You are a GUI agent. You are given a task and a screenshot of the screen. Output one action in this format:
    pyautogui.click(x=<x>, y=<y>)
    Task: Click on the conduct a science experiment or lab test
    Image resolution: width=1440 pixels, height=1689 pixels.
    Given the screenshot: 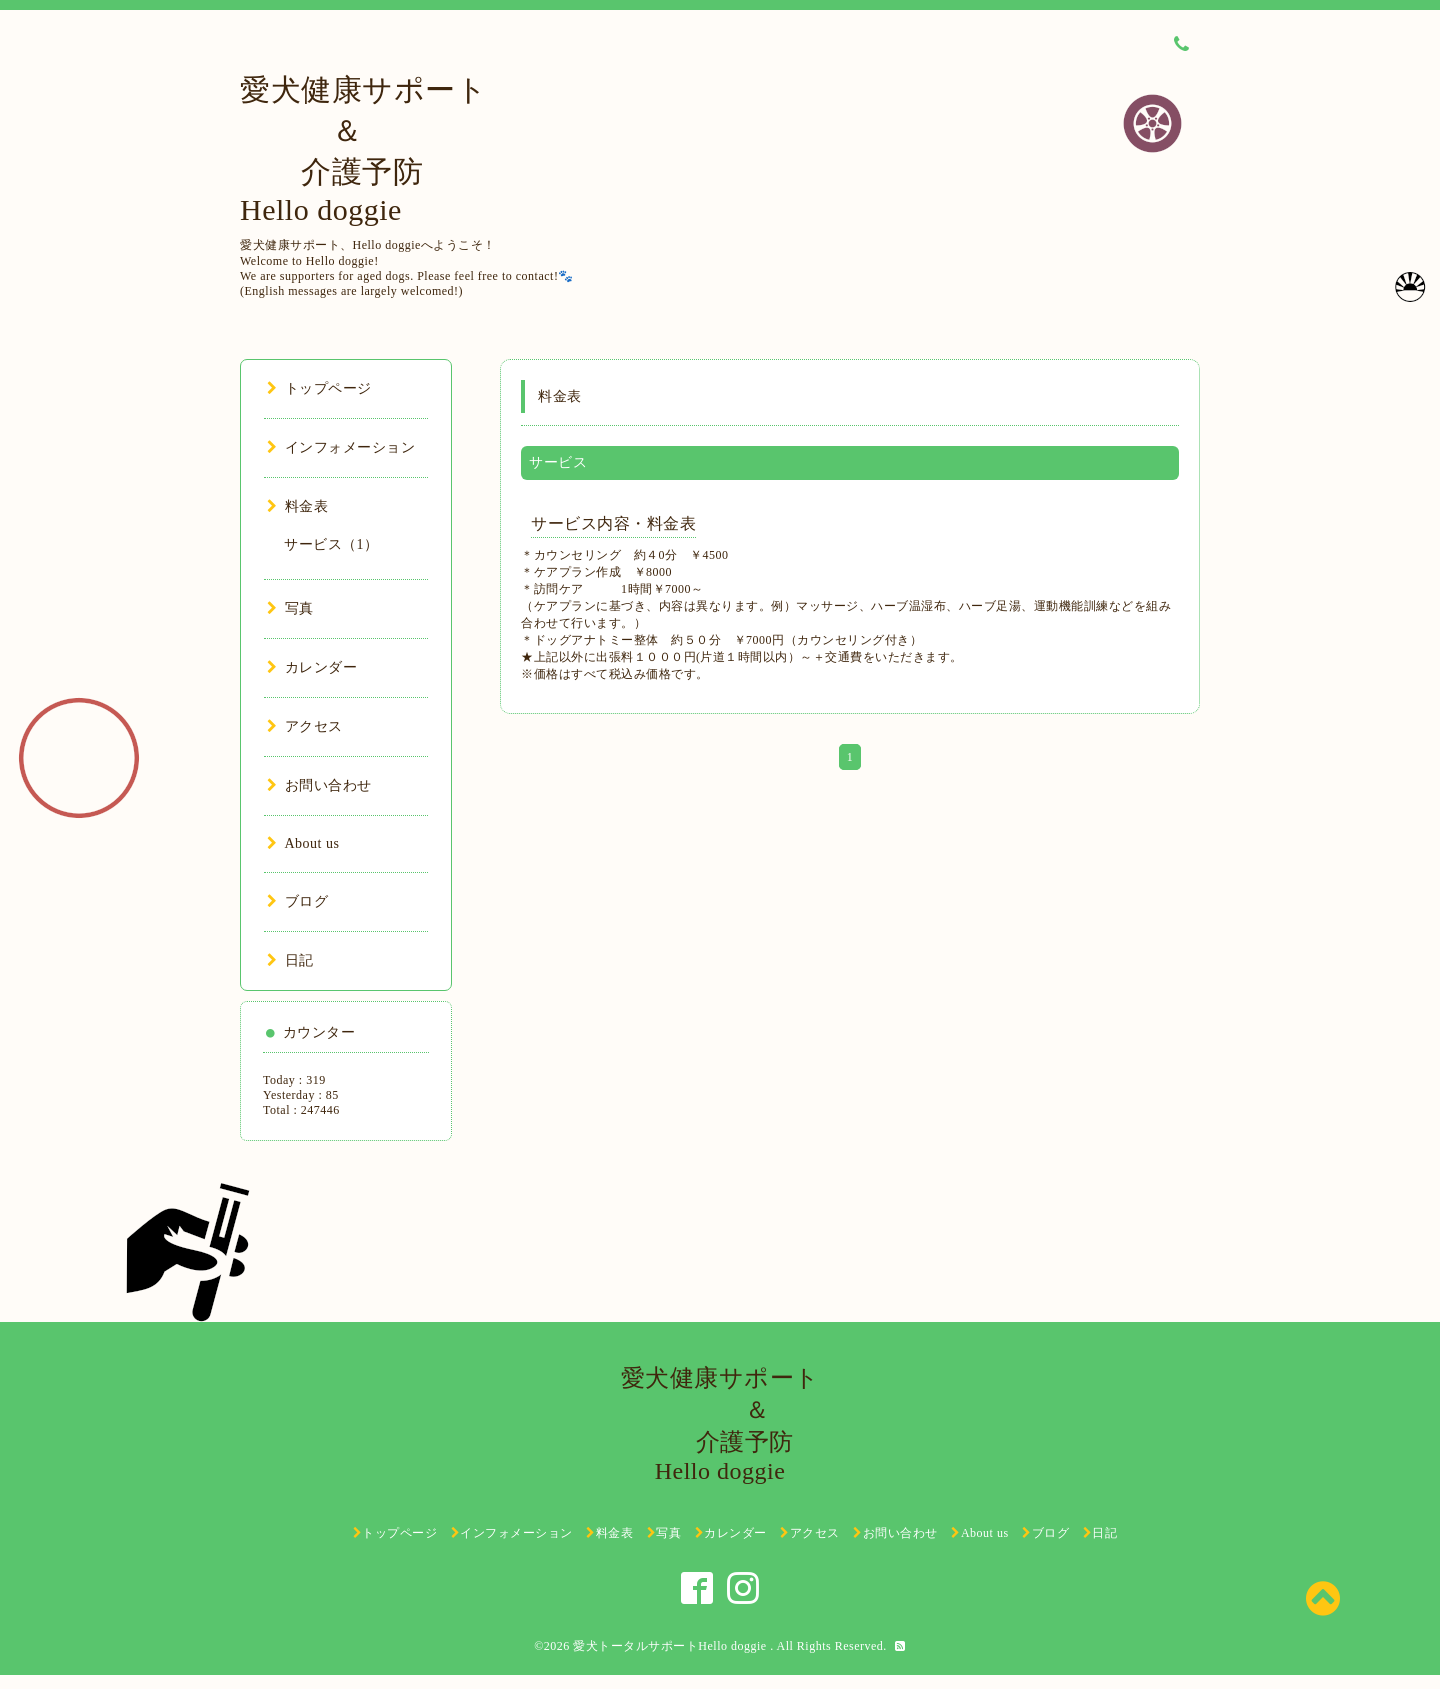 What is the action you would take?
    pyautogui.click(x=193, y=1251)
    